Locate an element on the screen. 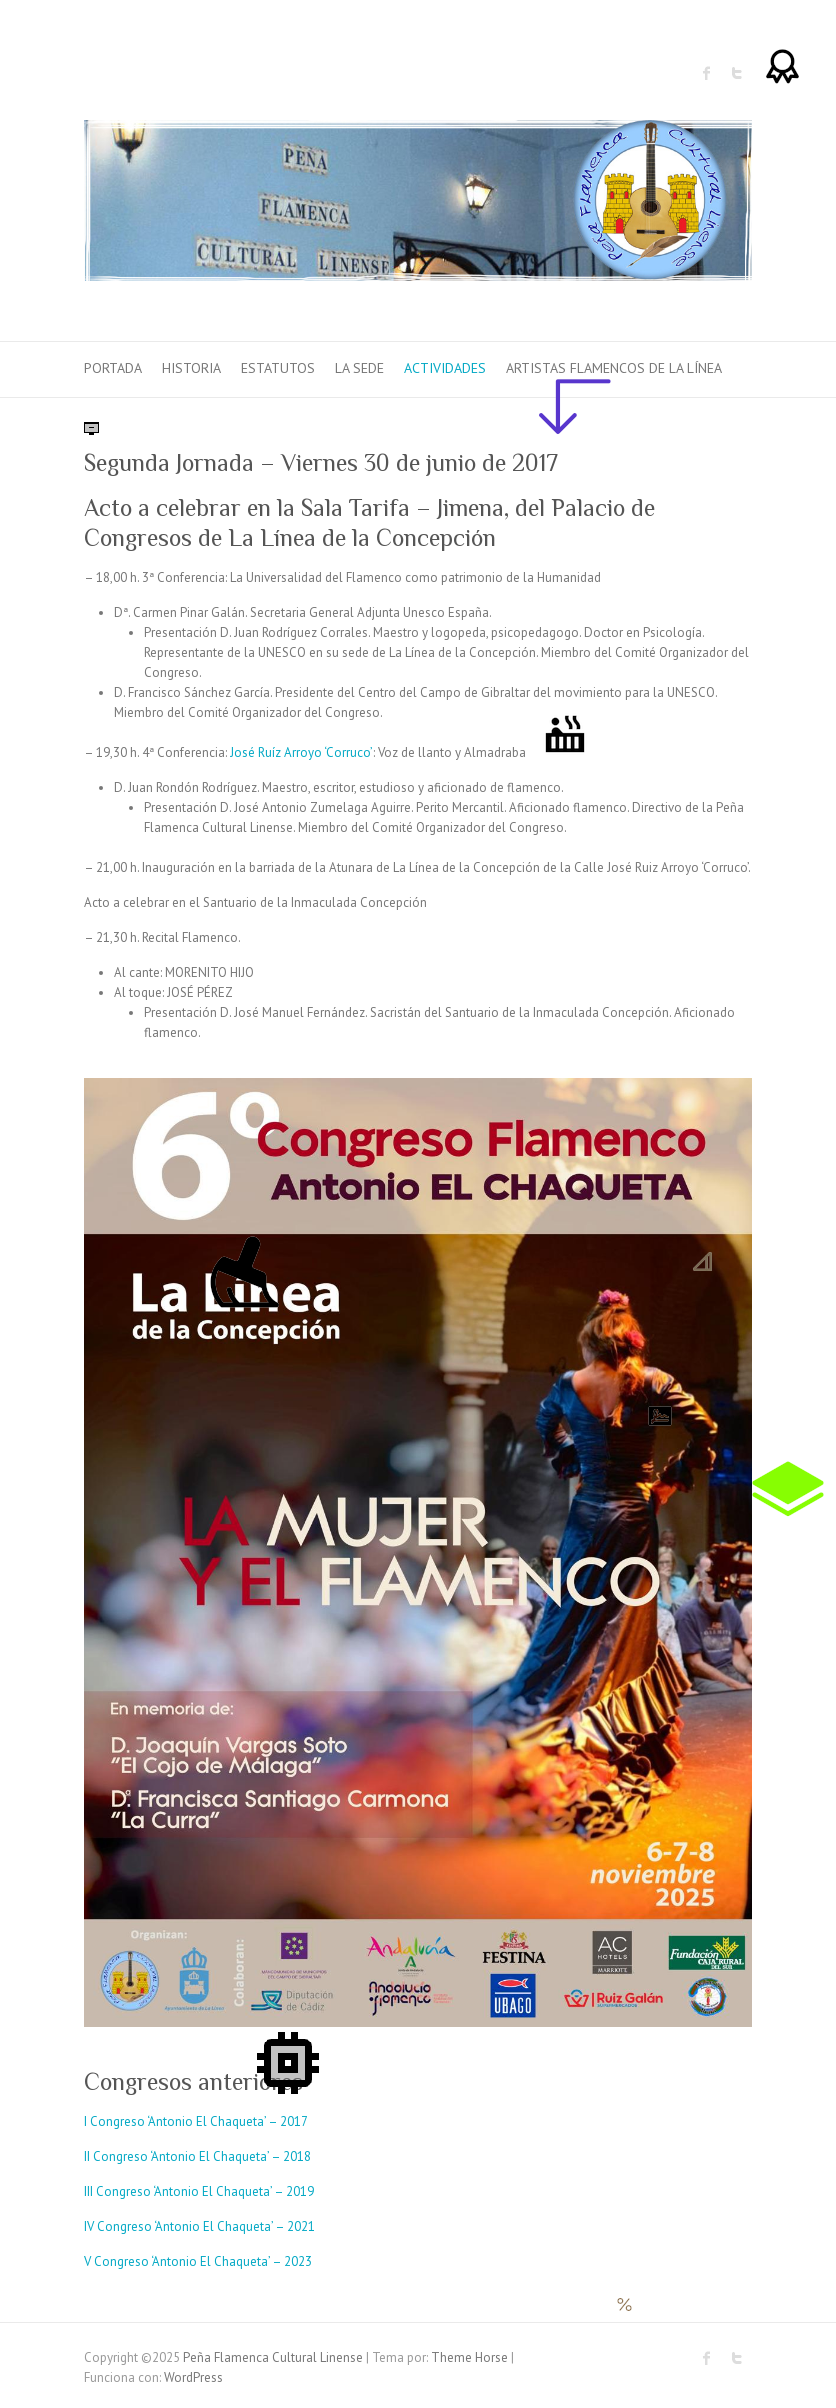 This screenshot has height=2408, width=836. view achievements or awards is located at coordinates (782, 66).